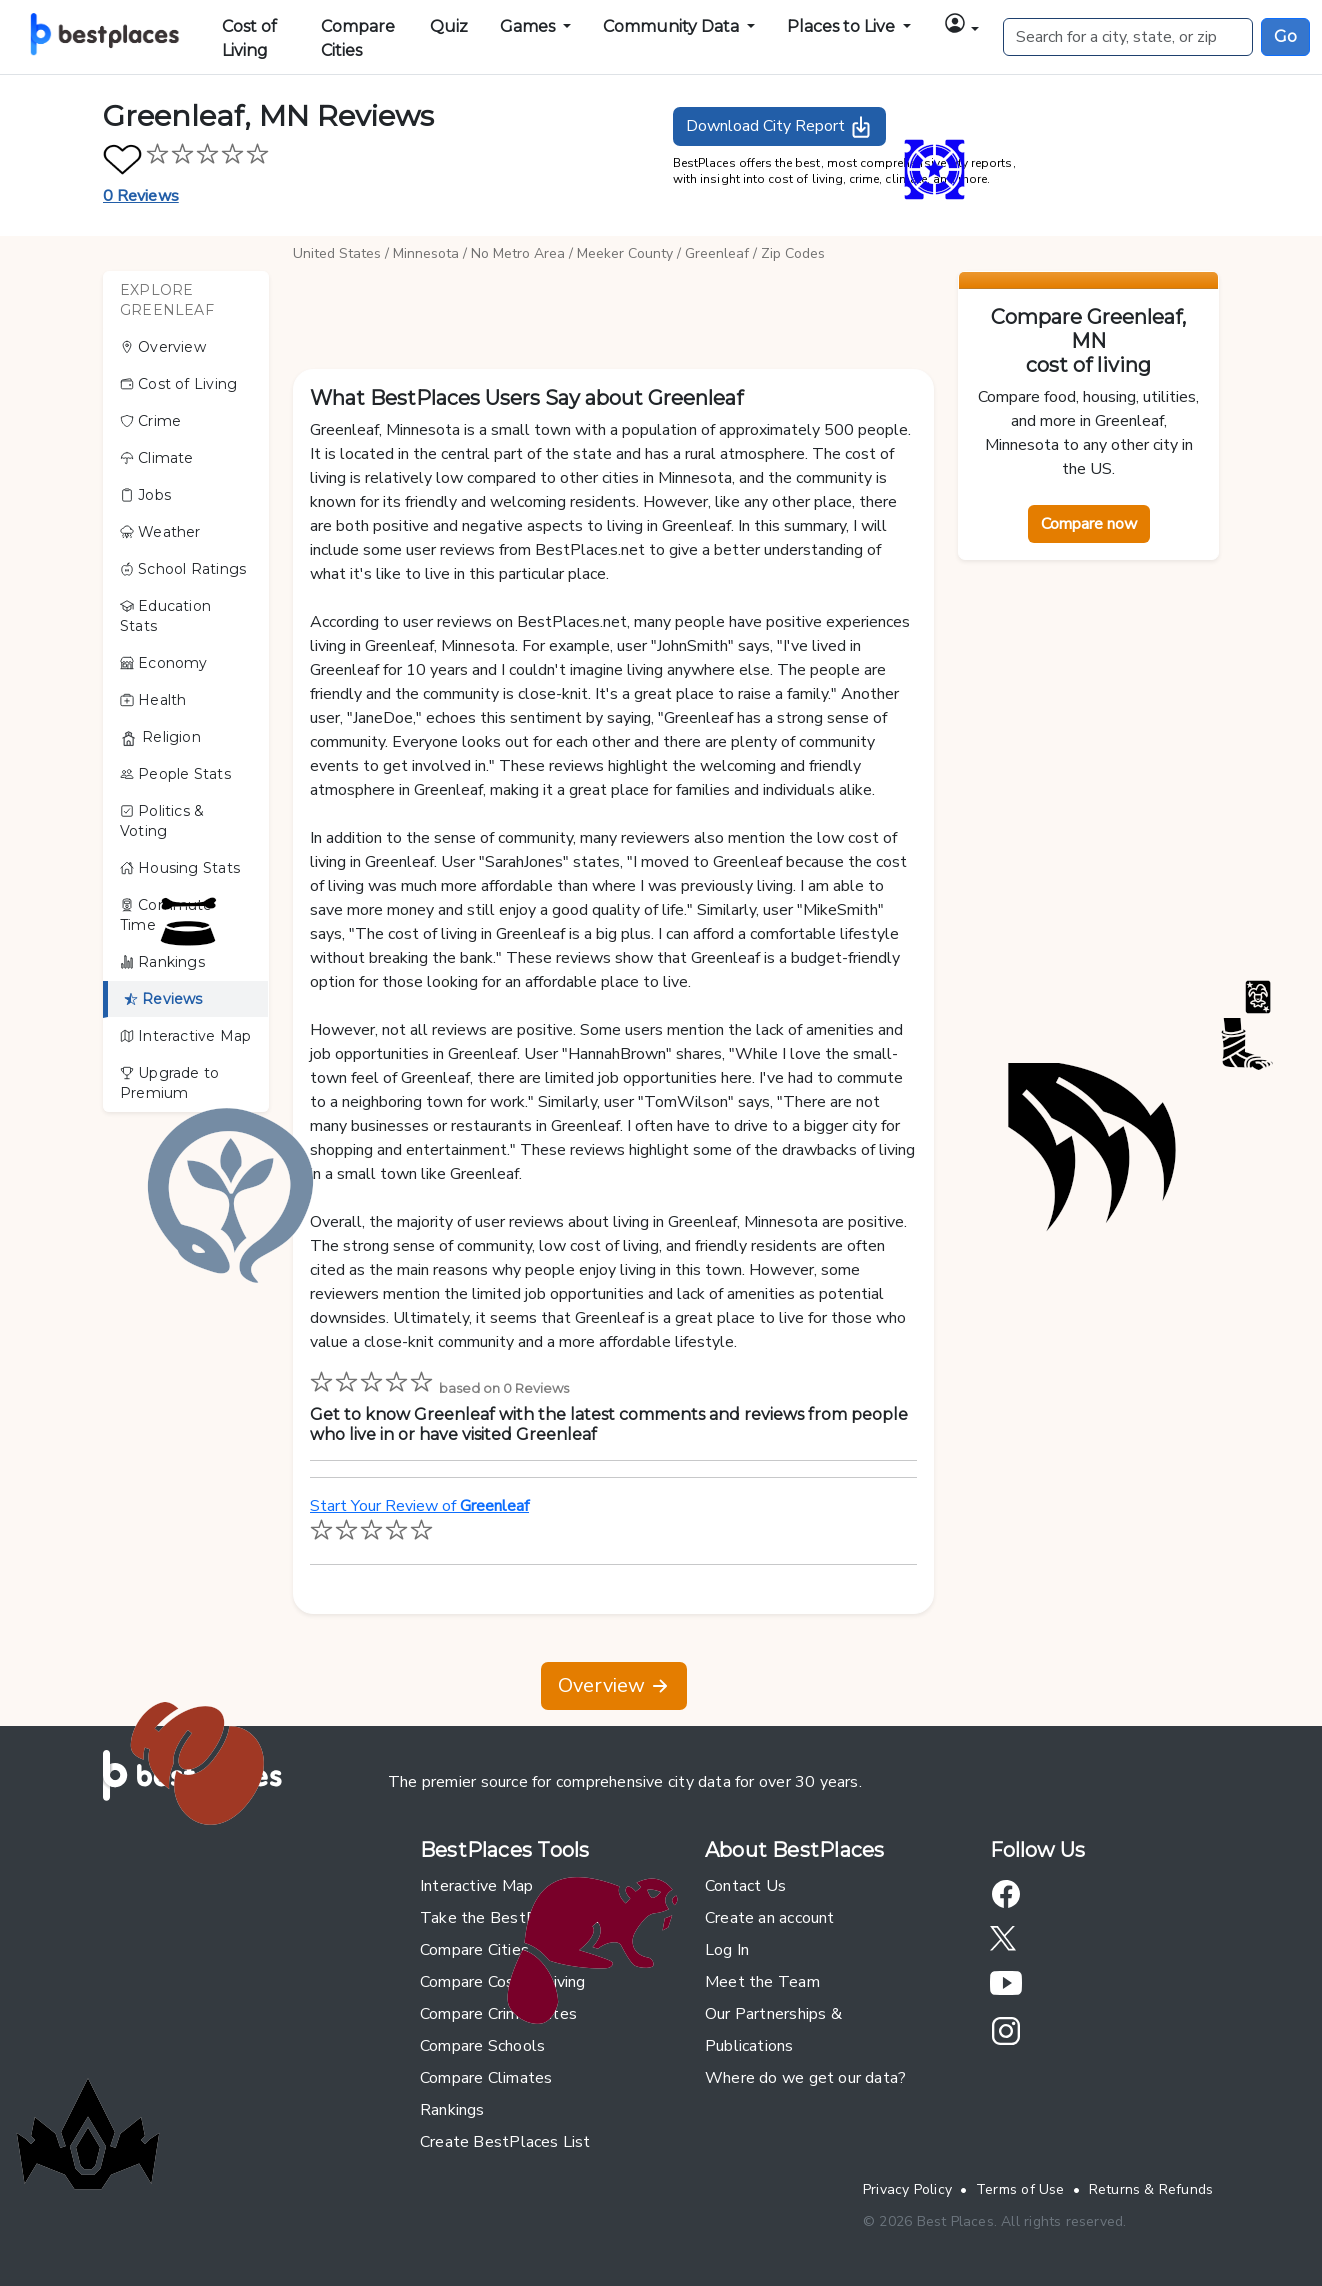 The height and width of the screenshot is (2286, 1322). What do you see at coordinates (1247, 1044) in the screenshot?
I see `indicates foot injury or bandaged condition` at bounding box center [1247, 1044].